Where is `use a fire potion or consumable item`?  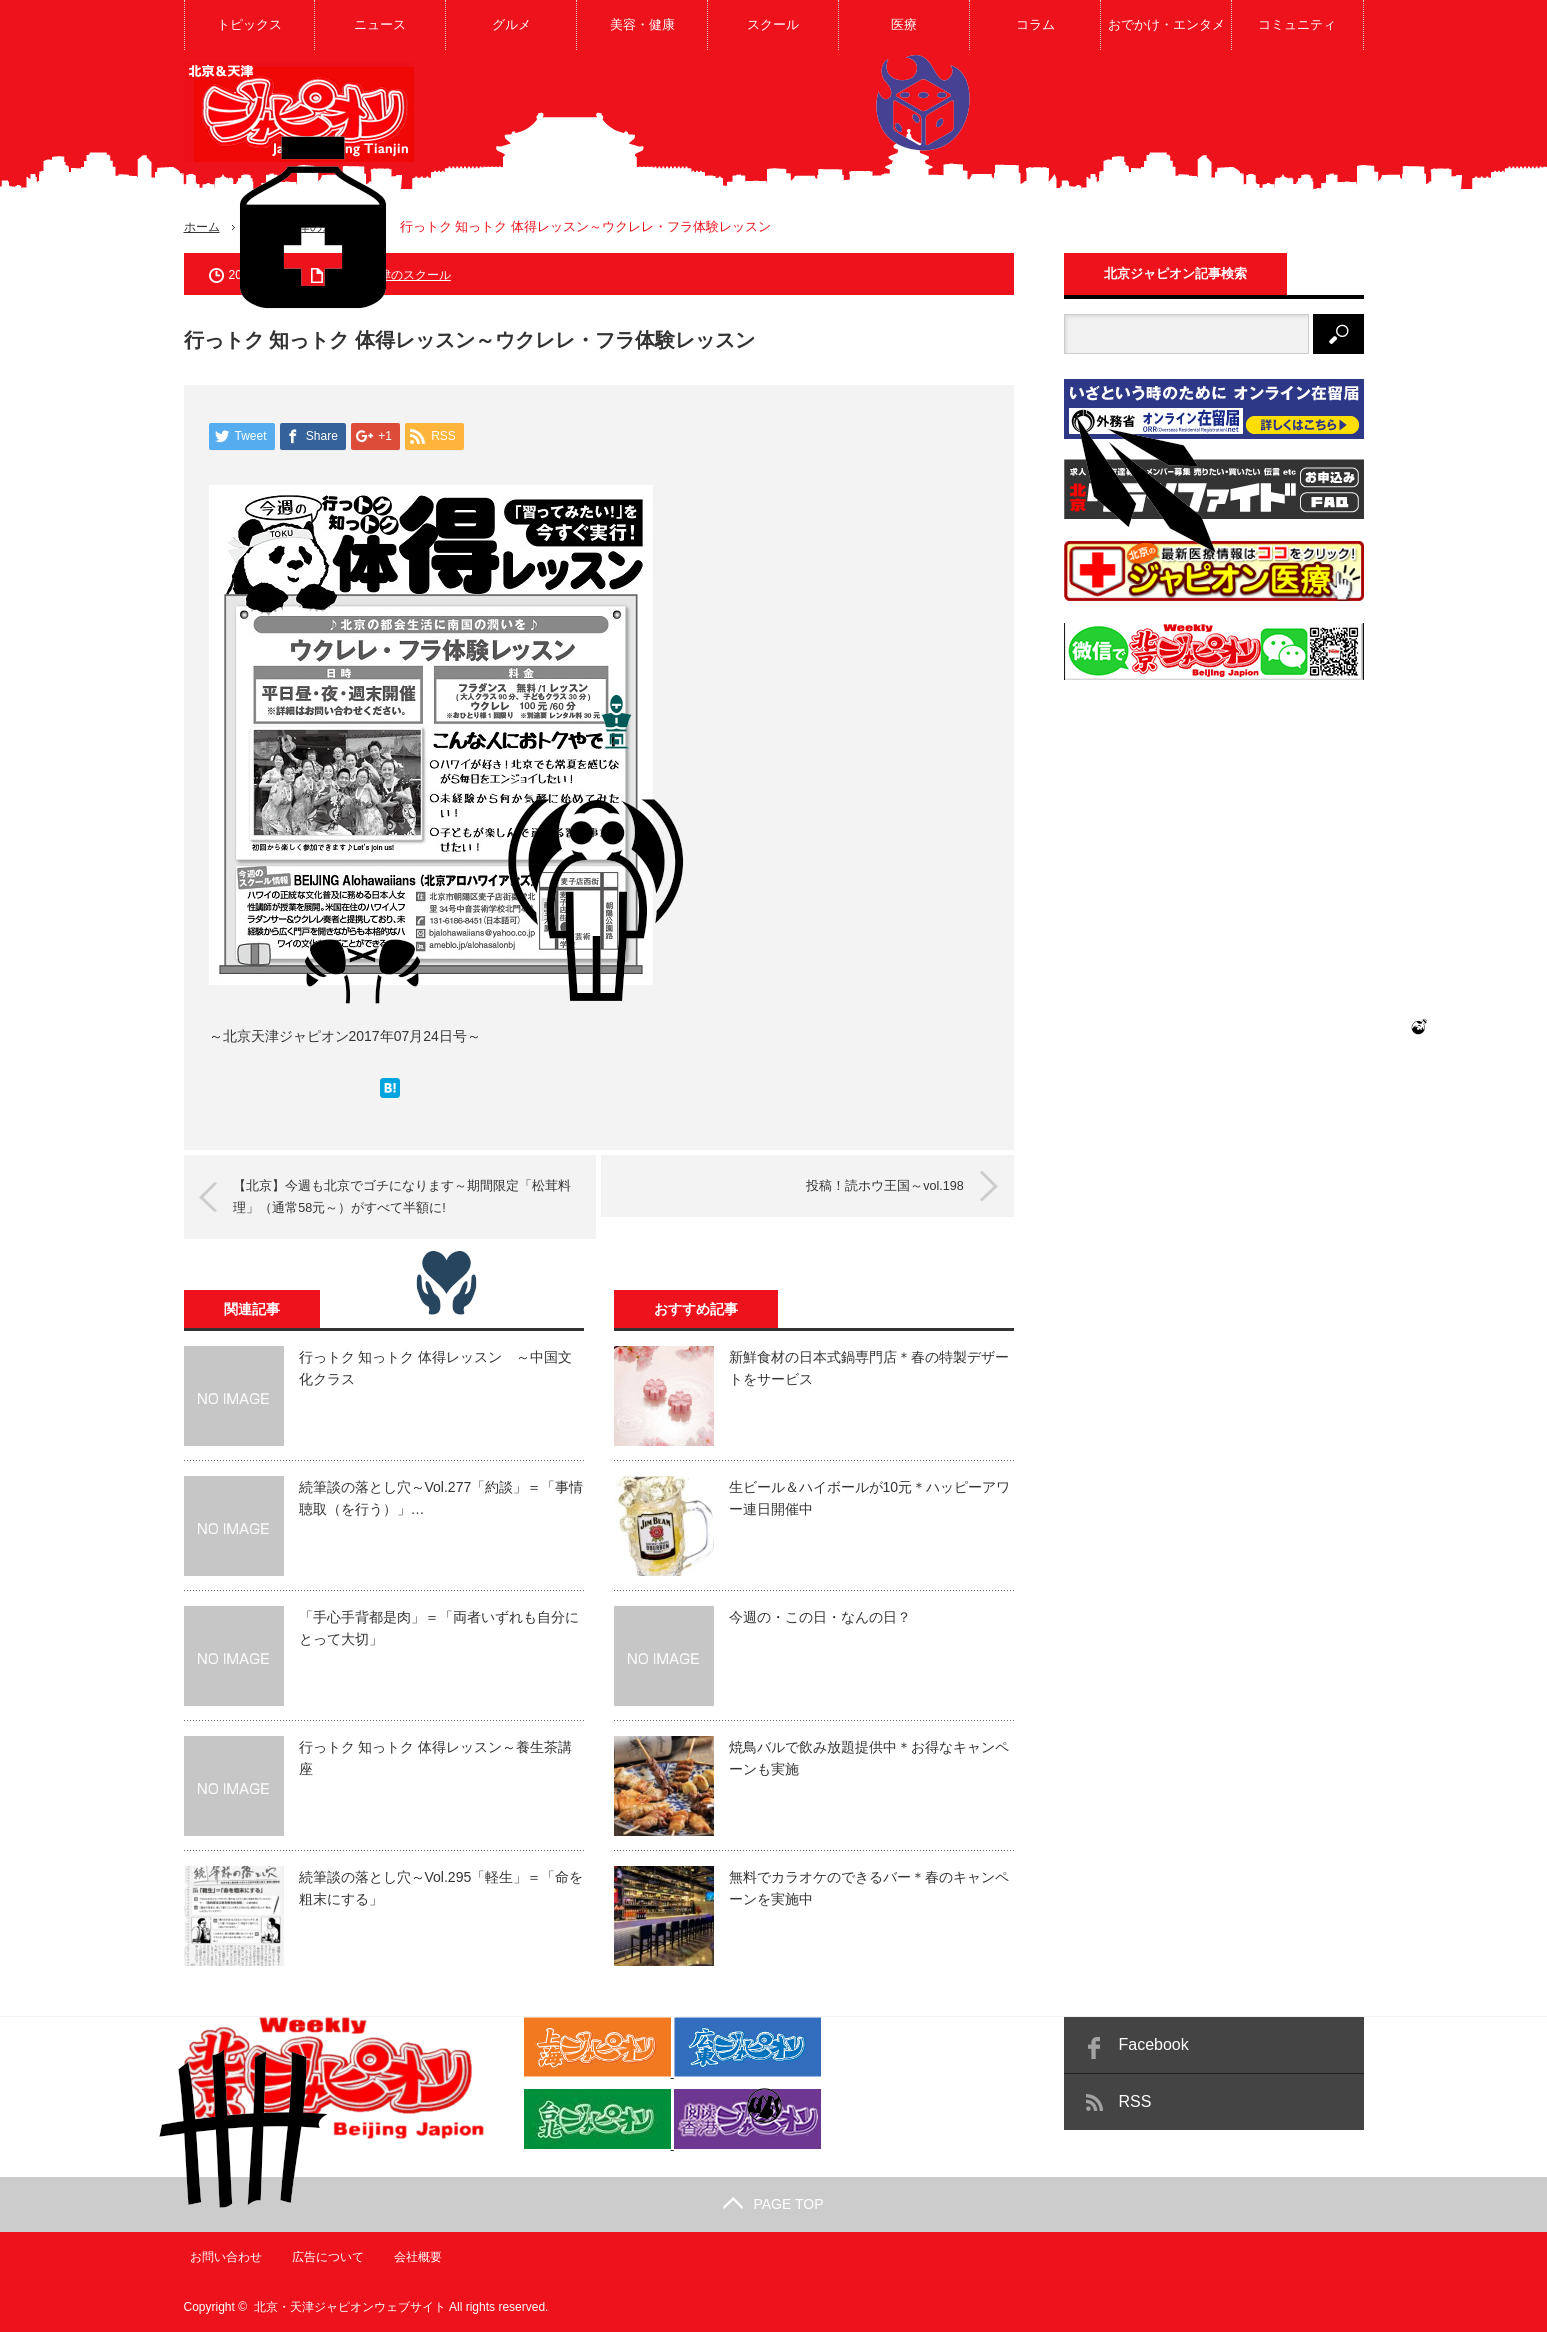
use a fire potion or consumable item is located at coordinates (1419, 1026).